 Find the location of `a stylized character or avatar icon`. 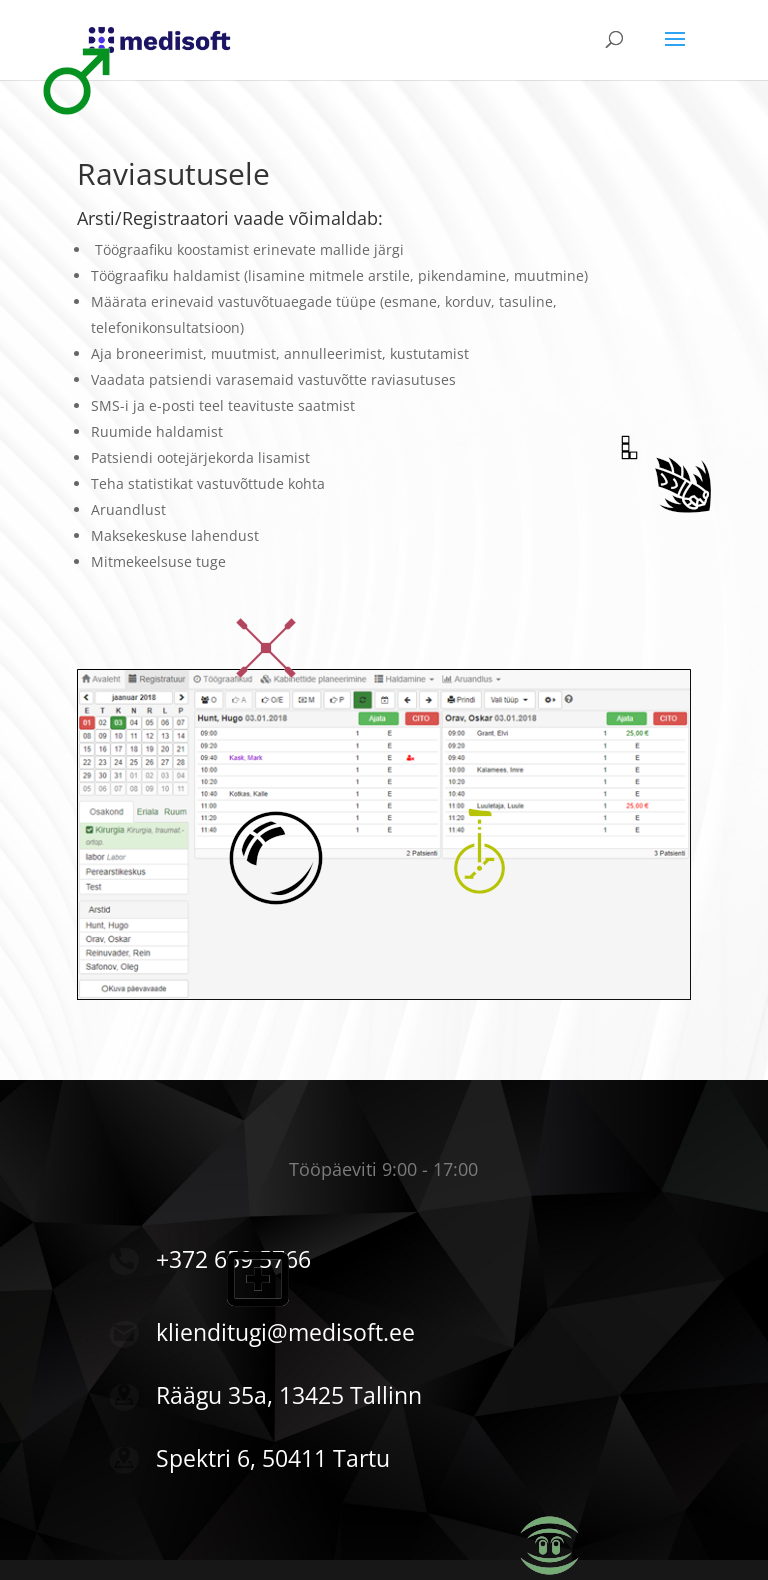

a stylized character or avatar icon is located at coordinates (549, 1545).